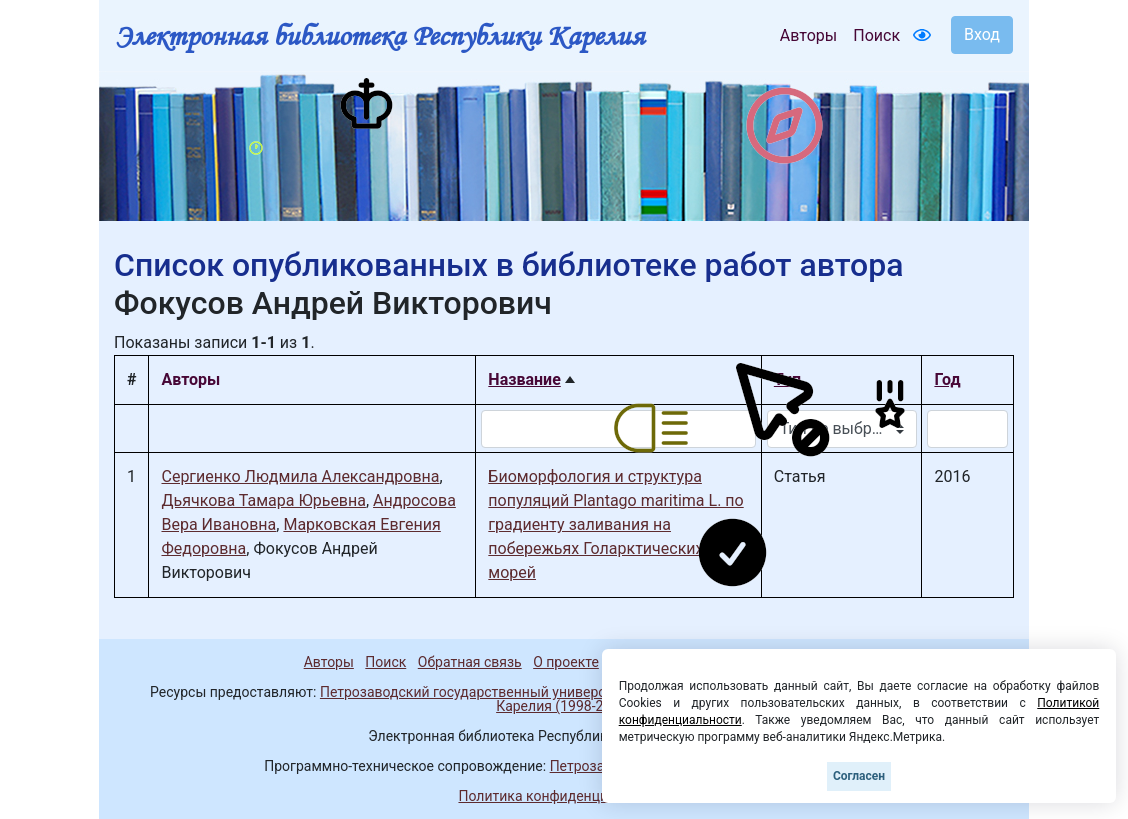 This screenshot has width=1128, height=819. I want to click on indicates the current time is 1 o'clock, so click(256, 148).